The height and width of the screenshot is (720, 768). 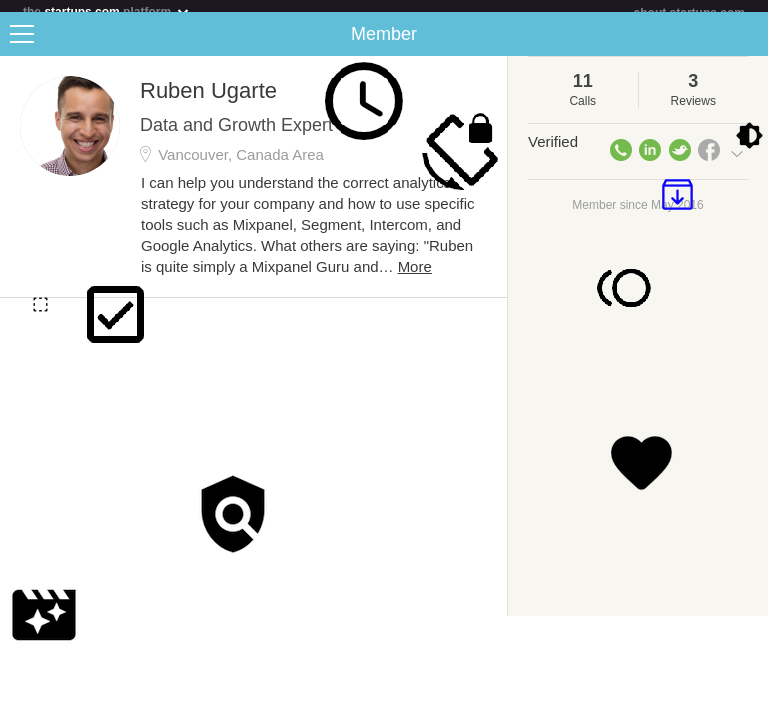 I want to click on create a selection area or marquee tool, so click(x=40, y=304).